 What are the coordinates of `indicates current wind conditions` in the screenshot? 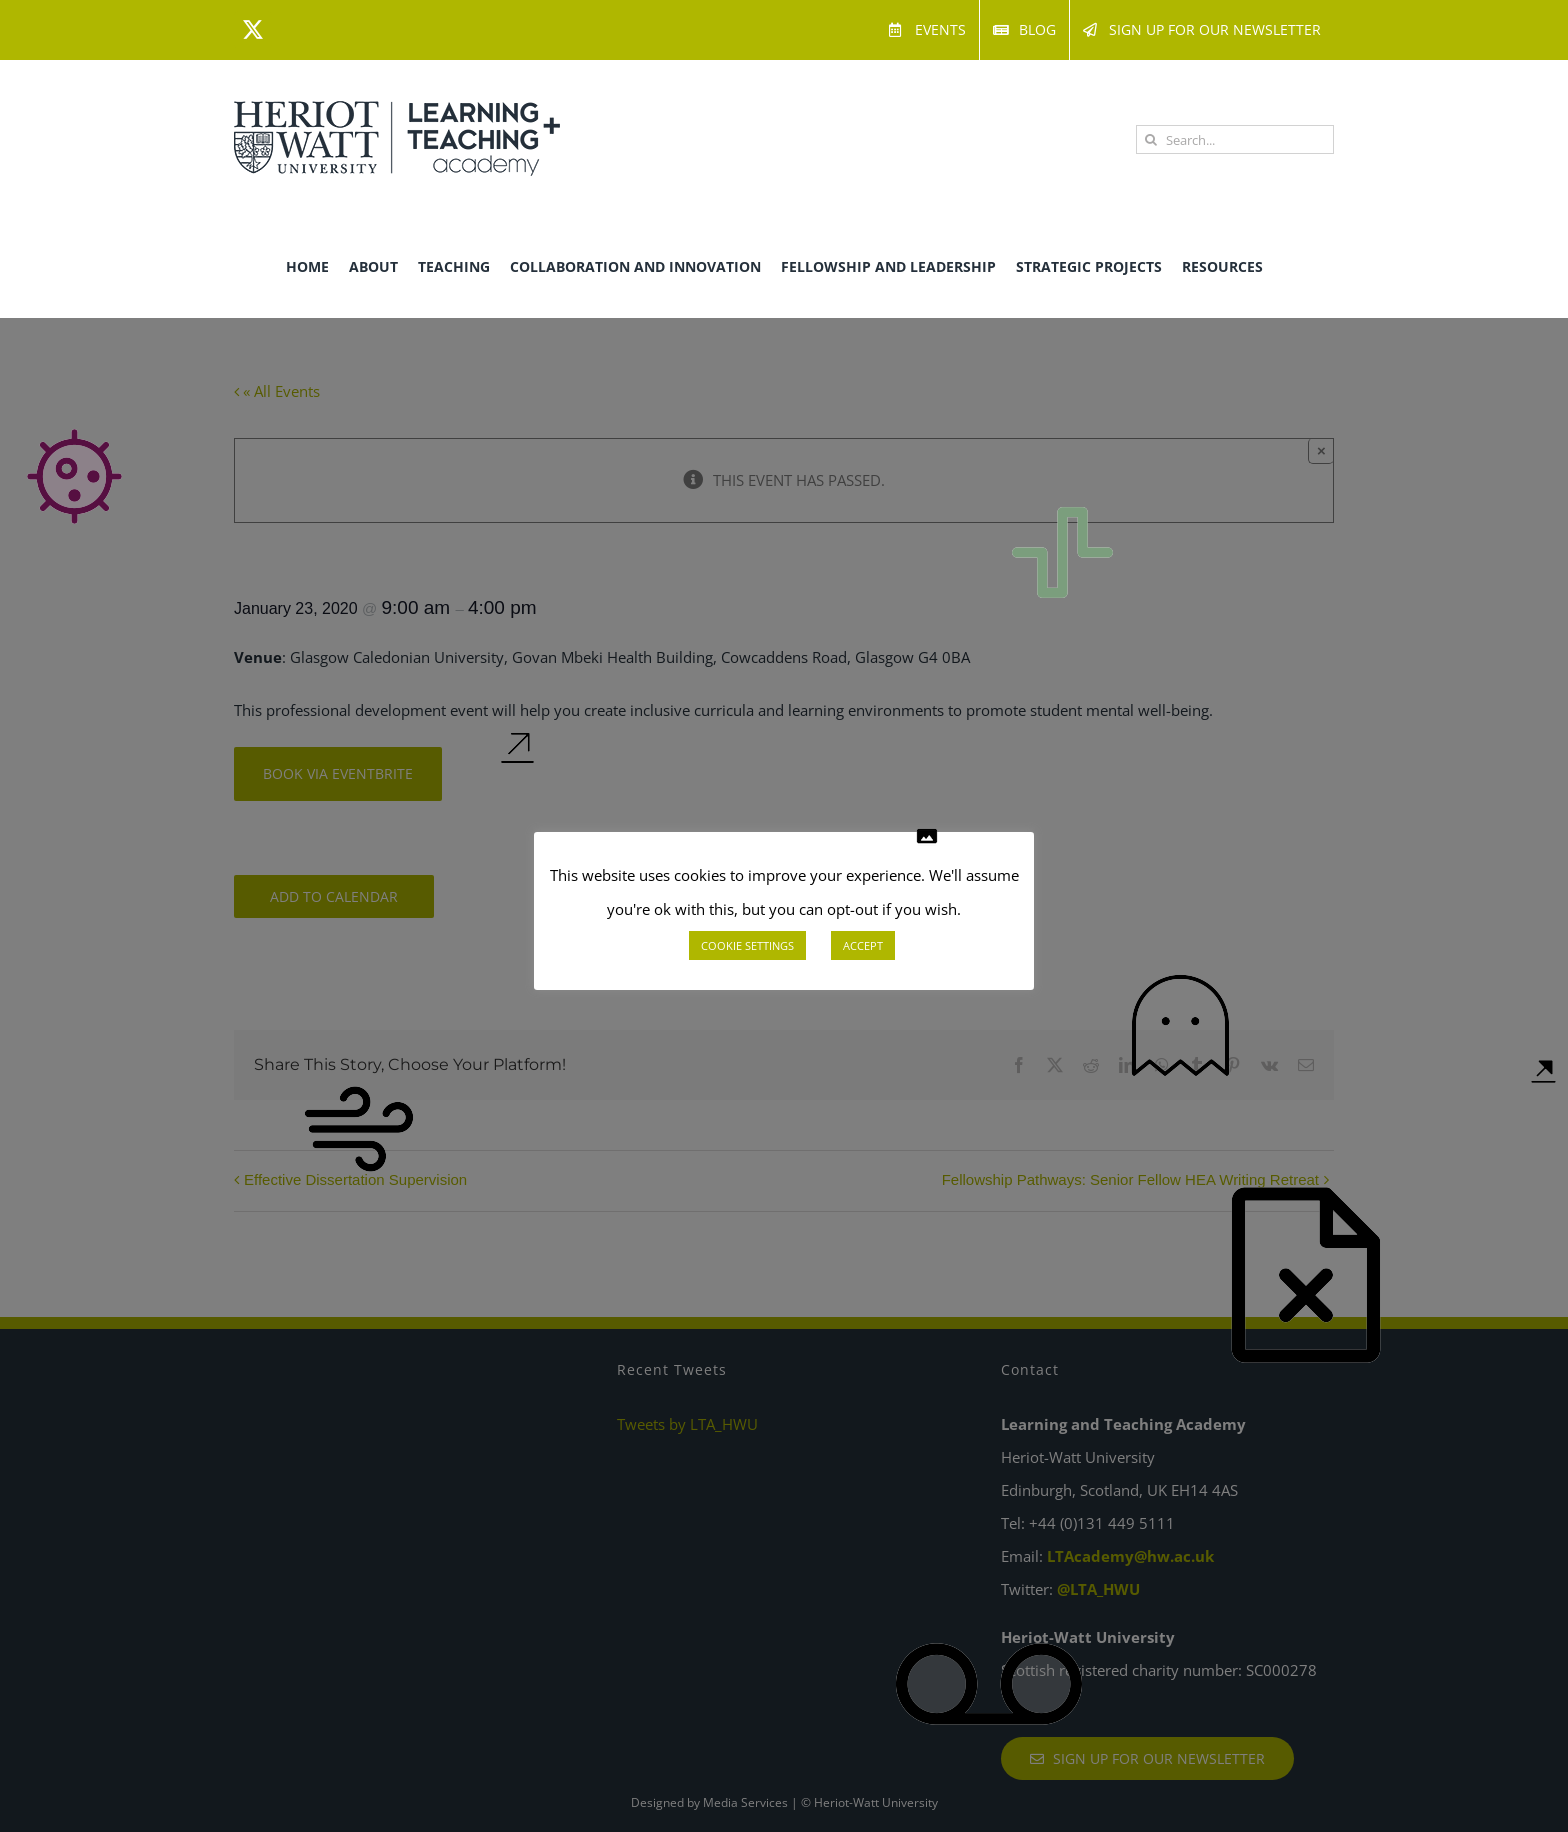 It's located at (359, 1129).